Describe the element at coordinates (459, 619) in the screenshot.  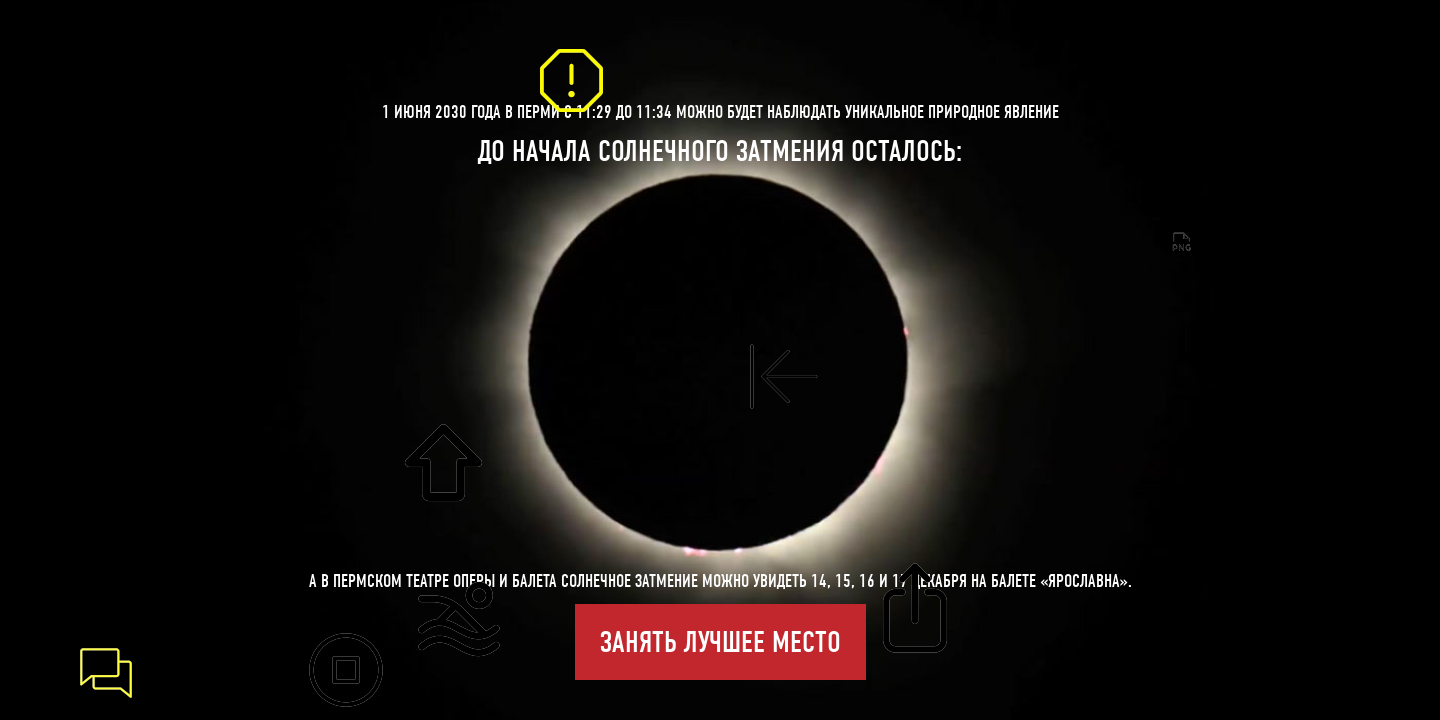
I see `access swimming or aquatic activities` at that location.